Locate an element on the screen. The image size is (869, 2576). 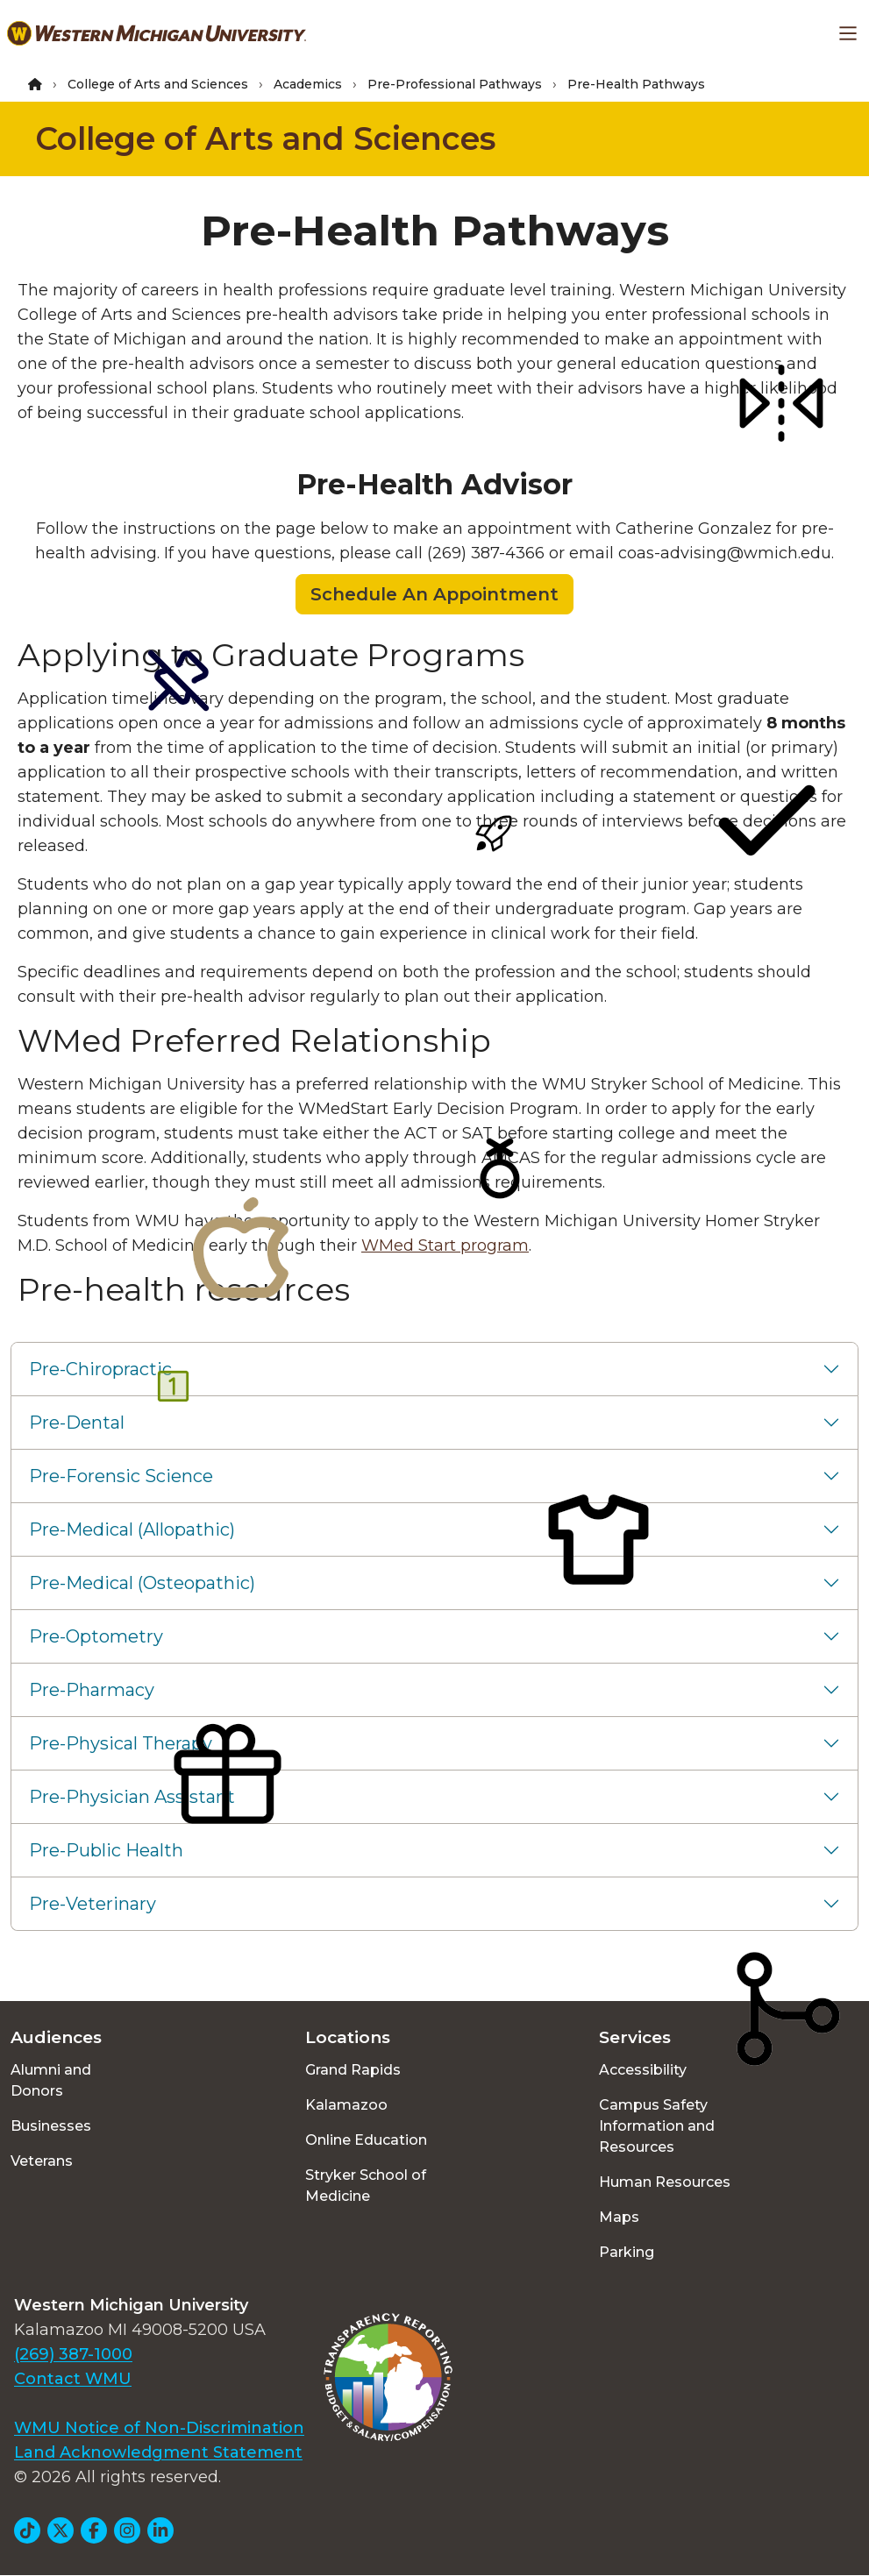
indicates first item or step in a sequence is located at coordinates (173, 1386).